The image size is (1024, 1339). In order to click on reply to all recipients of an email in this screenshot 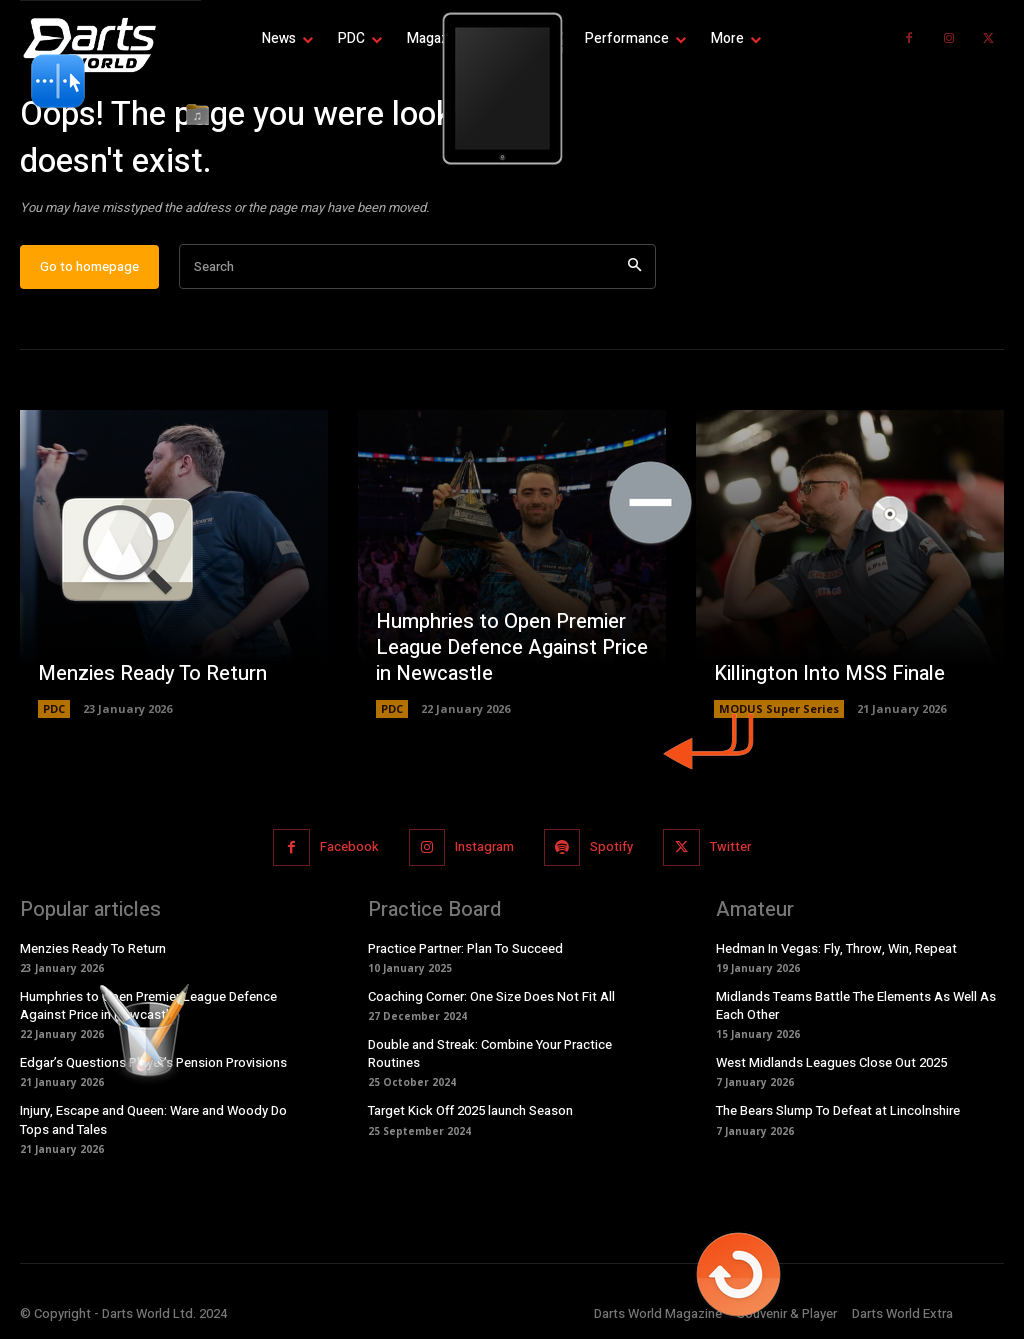, I will do `click(707, 741)`.